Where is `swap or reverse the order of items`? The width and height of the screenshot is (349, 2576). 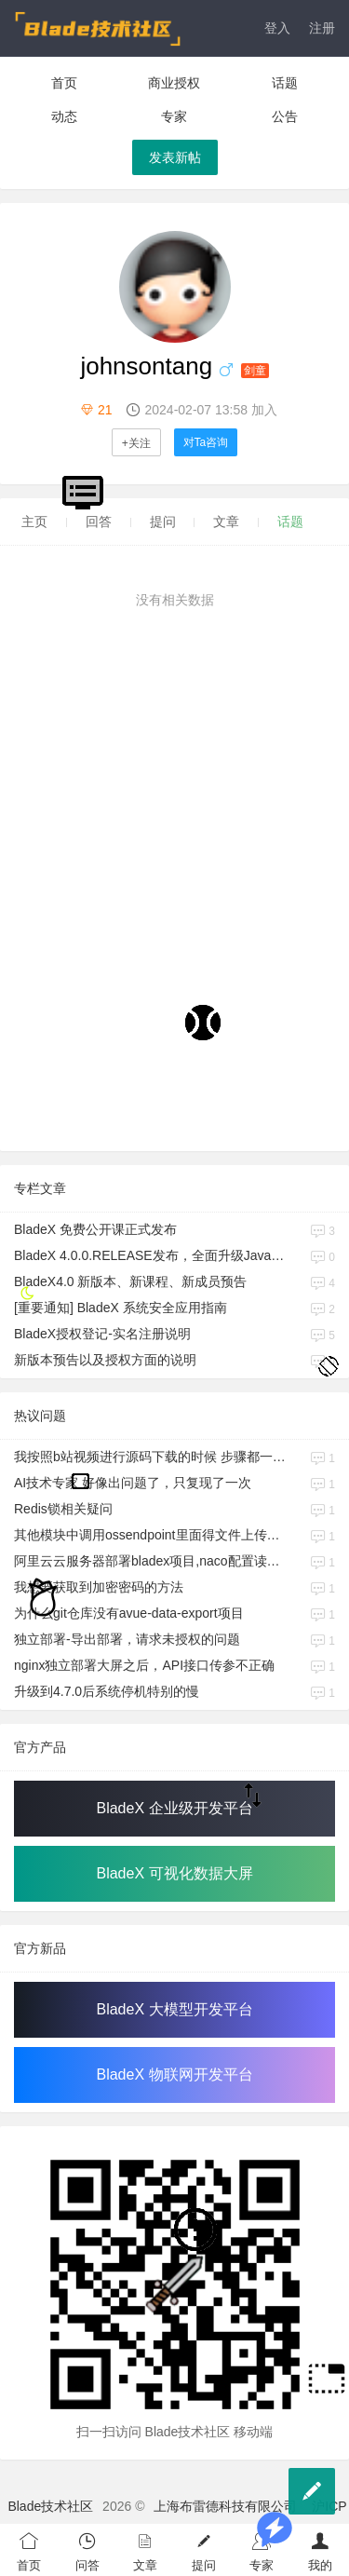
swap or reverse the order of items is located at coordinates (252, 1795).